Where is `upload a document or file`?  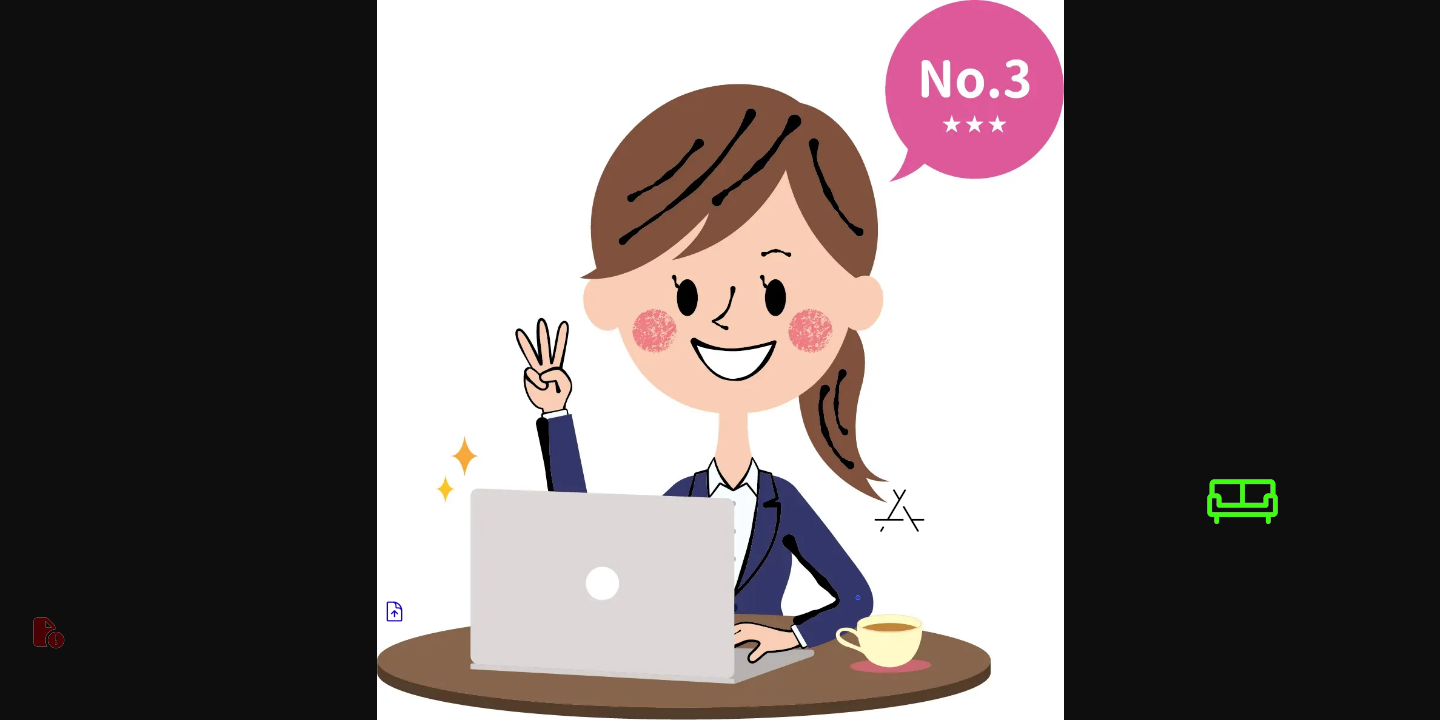 upload a document or file is located at coordinates (394, 611).